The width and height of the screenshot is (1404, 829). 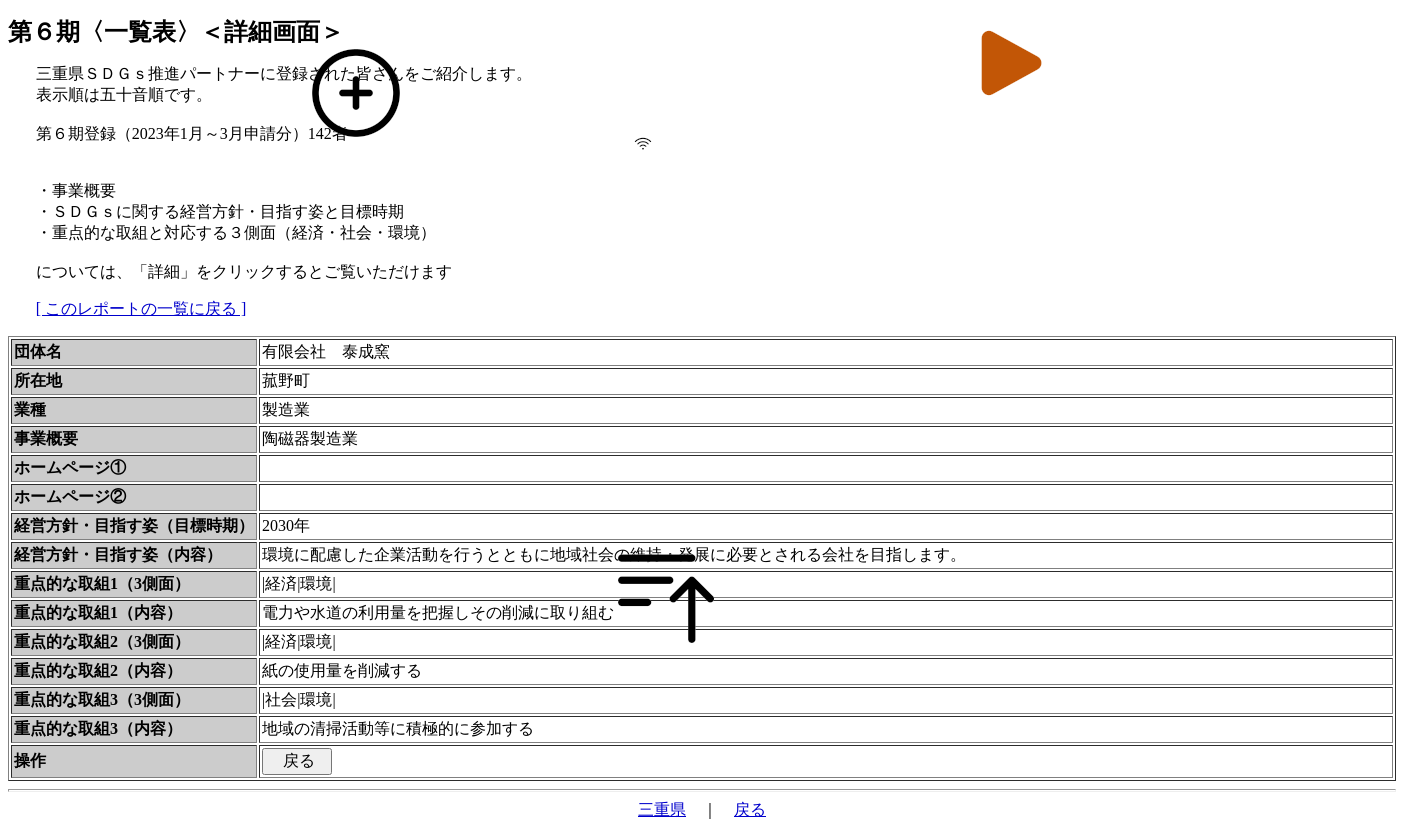 I want to click on sort list in ascending order, so click(x=666, y=595).